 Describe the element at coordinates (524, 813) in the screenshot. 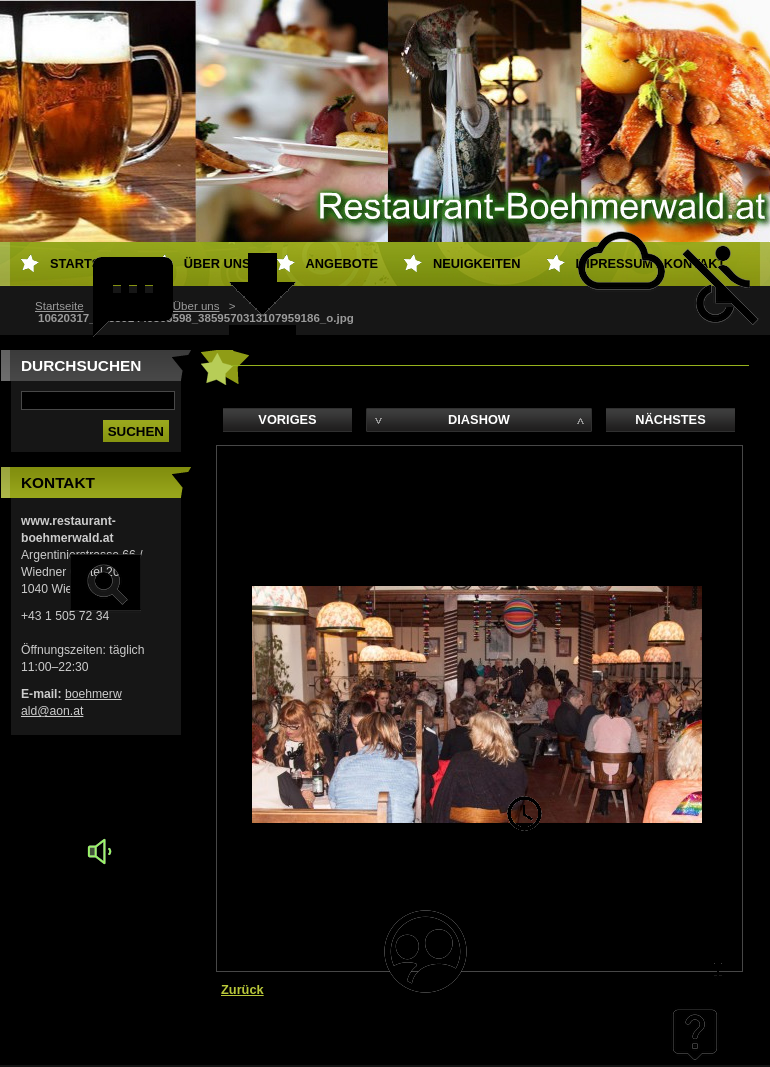

I see `view time or clock settings` at that location.